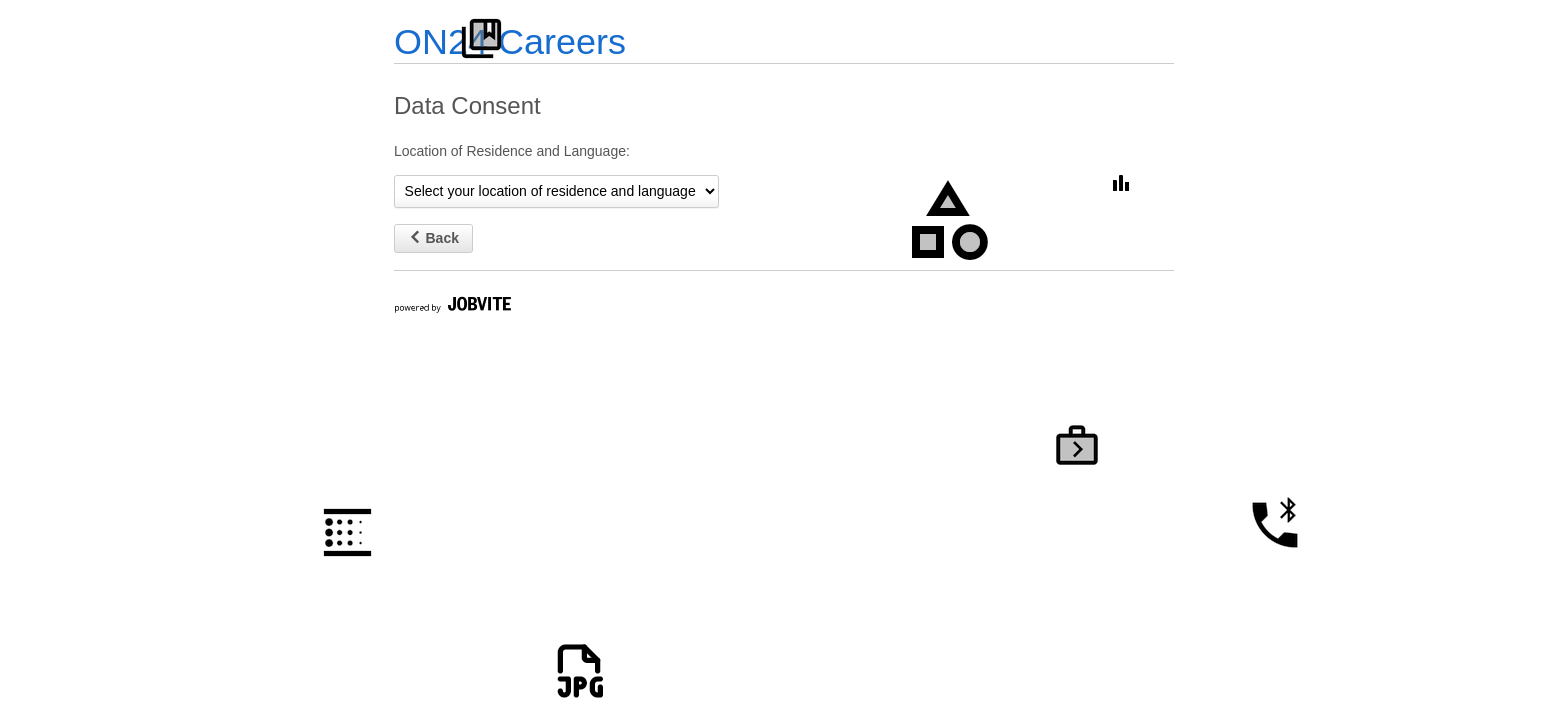  What do you see at coordinates (948, 220) in the screenshot?
I see `browse or filter by category` at bounding box center [948, 220].